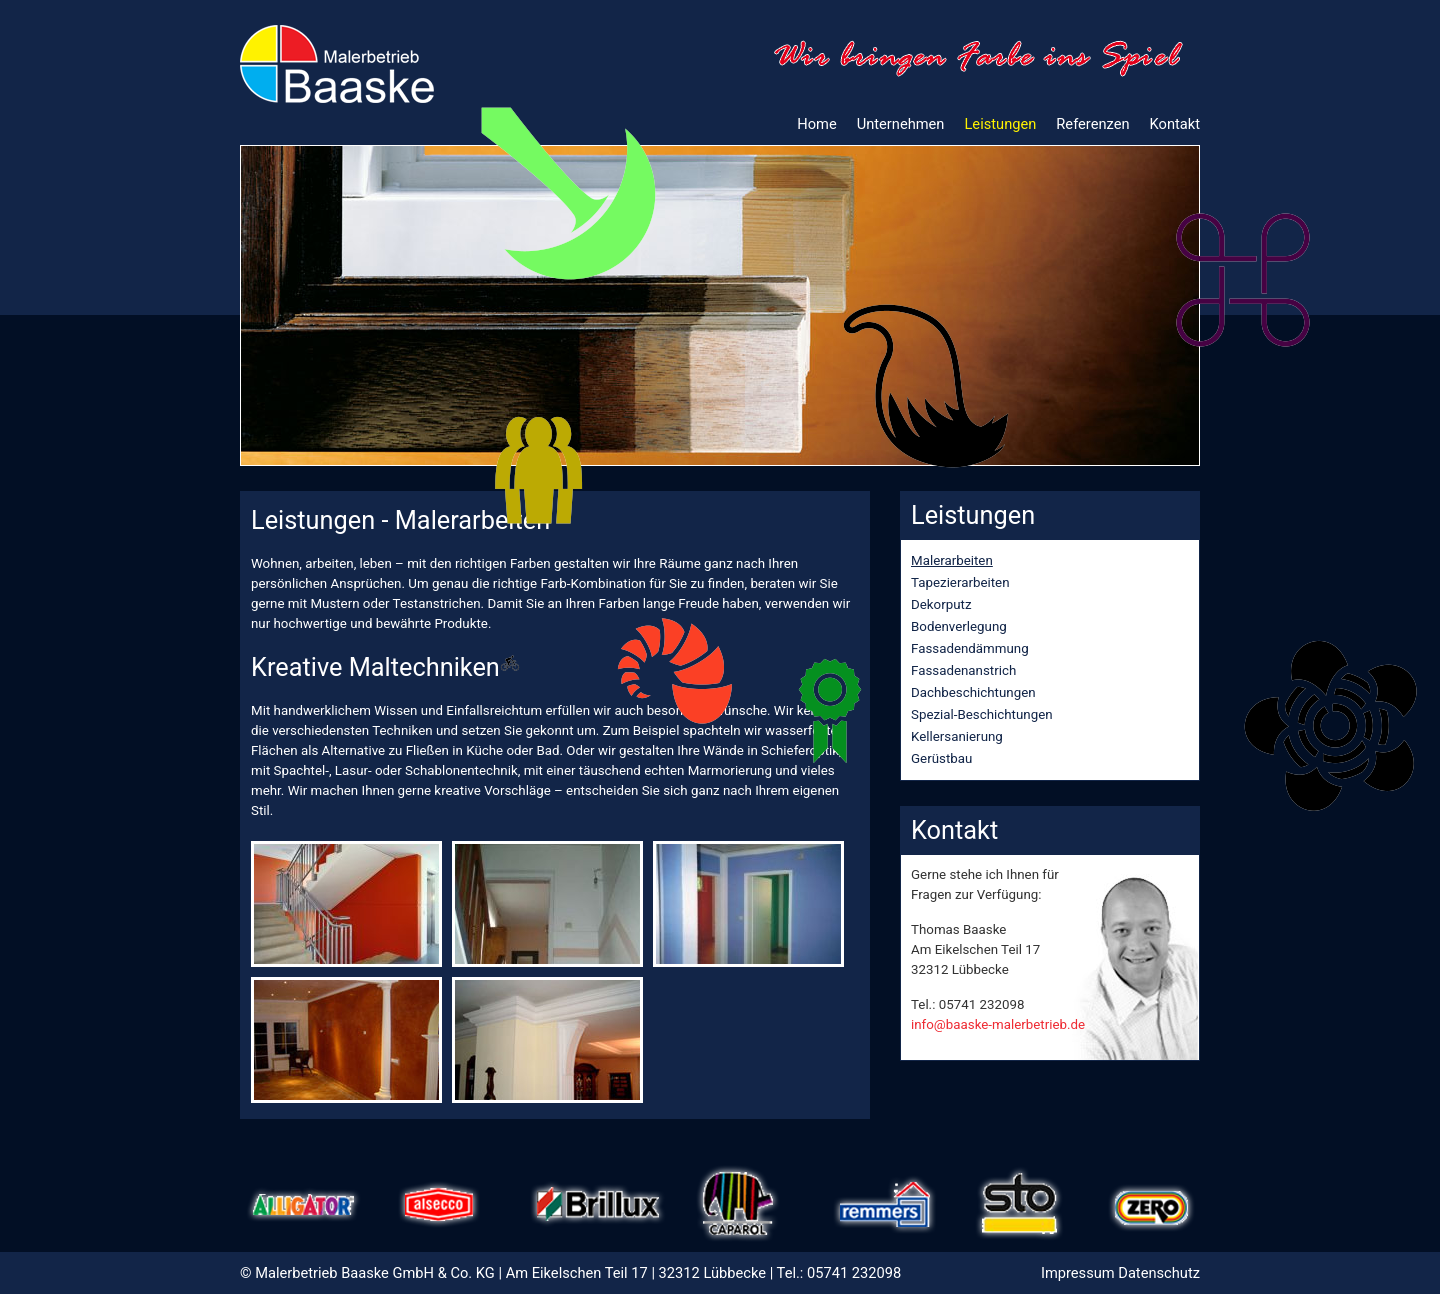 The width and height of the screenshot is (1440, 1294). Describe the element at coordinates (539, 470) in the screenshot. I see `backup or sync your team data` at that location.